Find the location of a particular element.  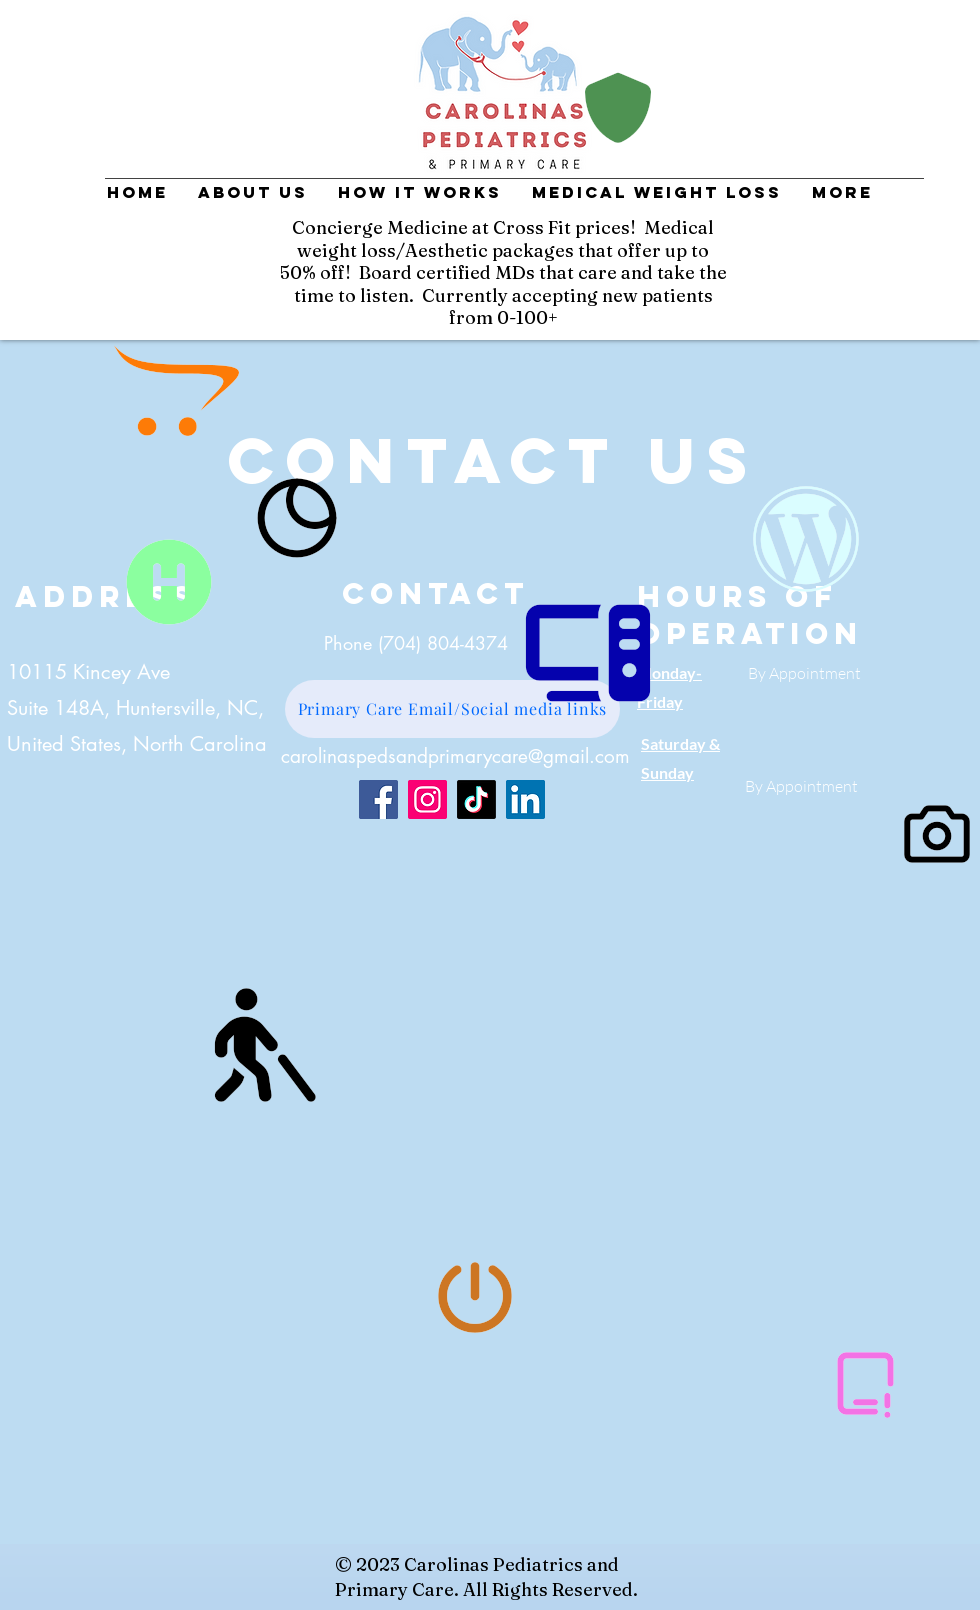

toggle dark mode or night theme is located at coordinates (297, 518).